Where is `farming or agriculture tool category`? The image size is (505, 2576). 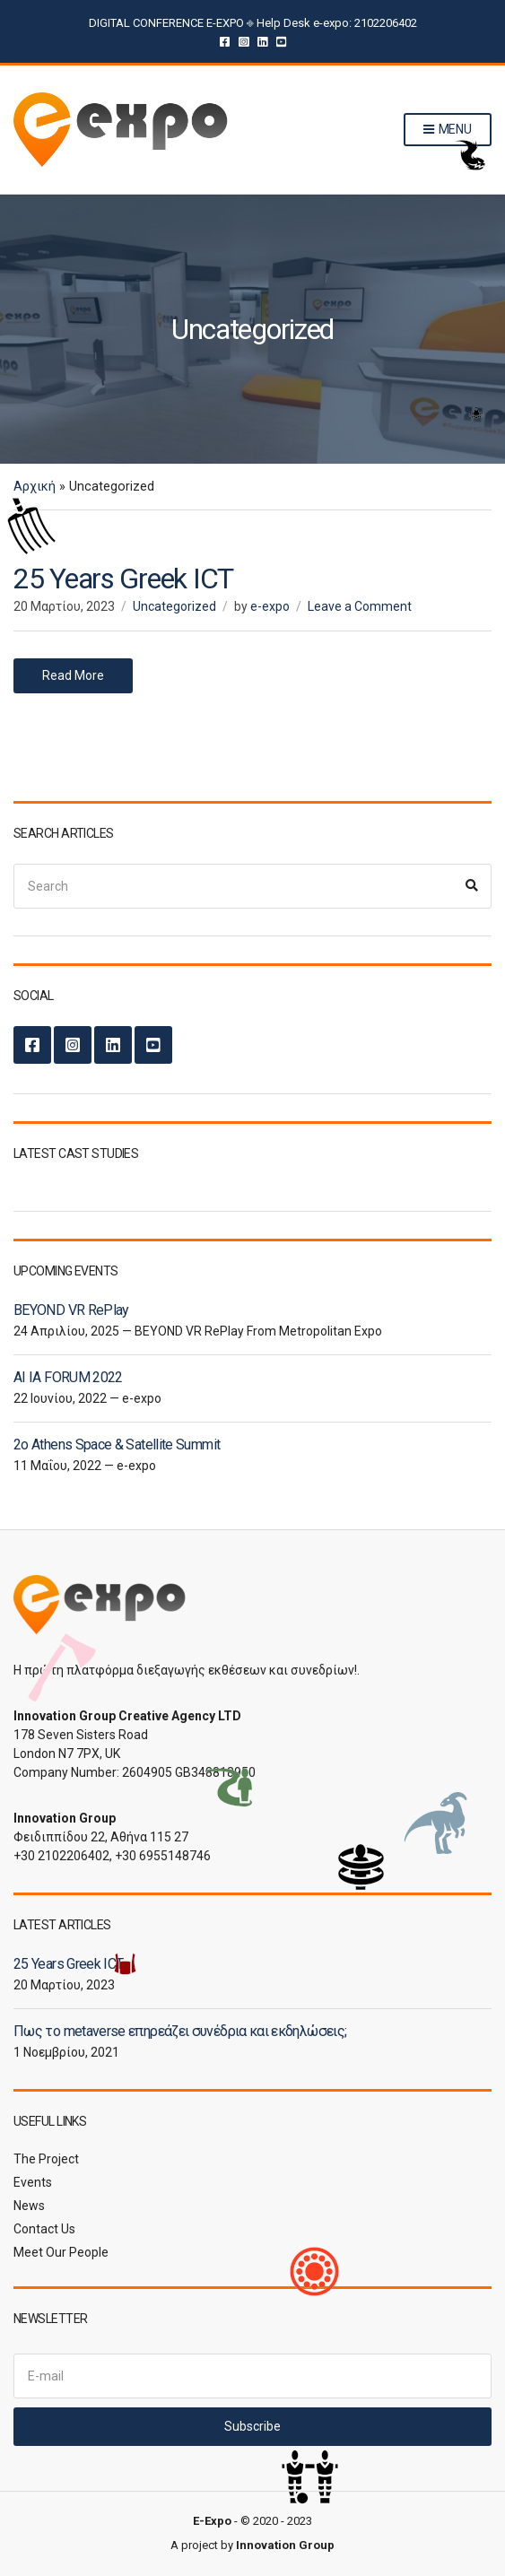
farming or agriculture tool category is located at coordinates (30, 526).